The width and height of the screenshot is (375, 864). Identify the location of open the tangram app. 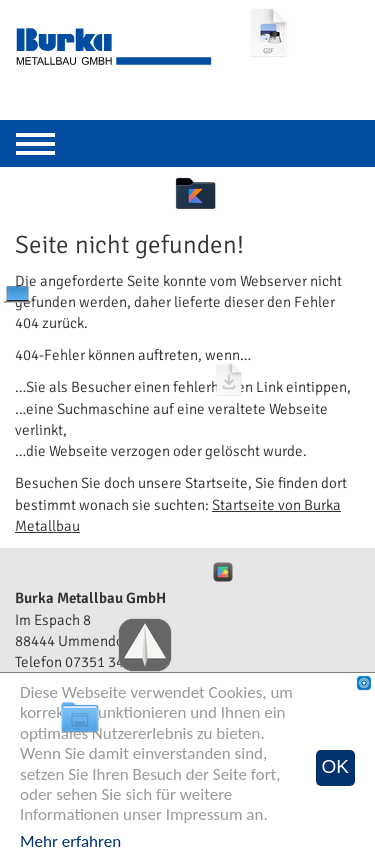
(223, 572).